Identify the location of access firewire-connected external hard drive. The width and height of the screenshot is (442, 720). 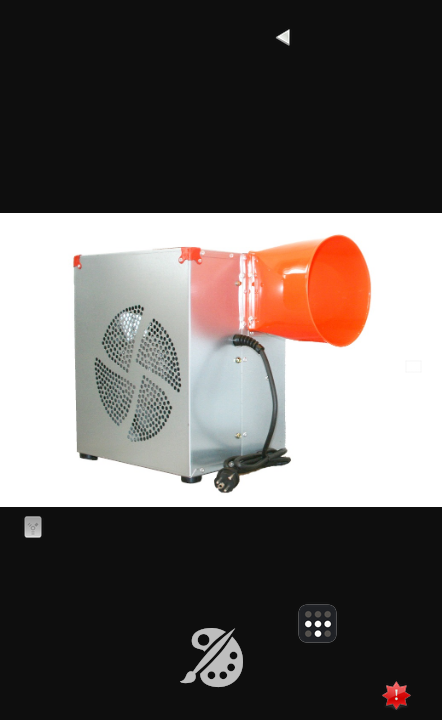
(33, 527).